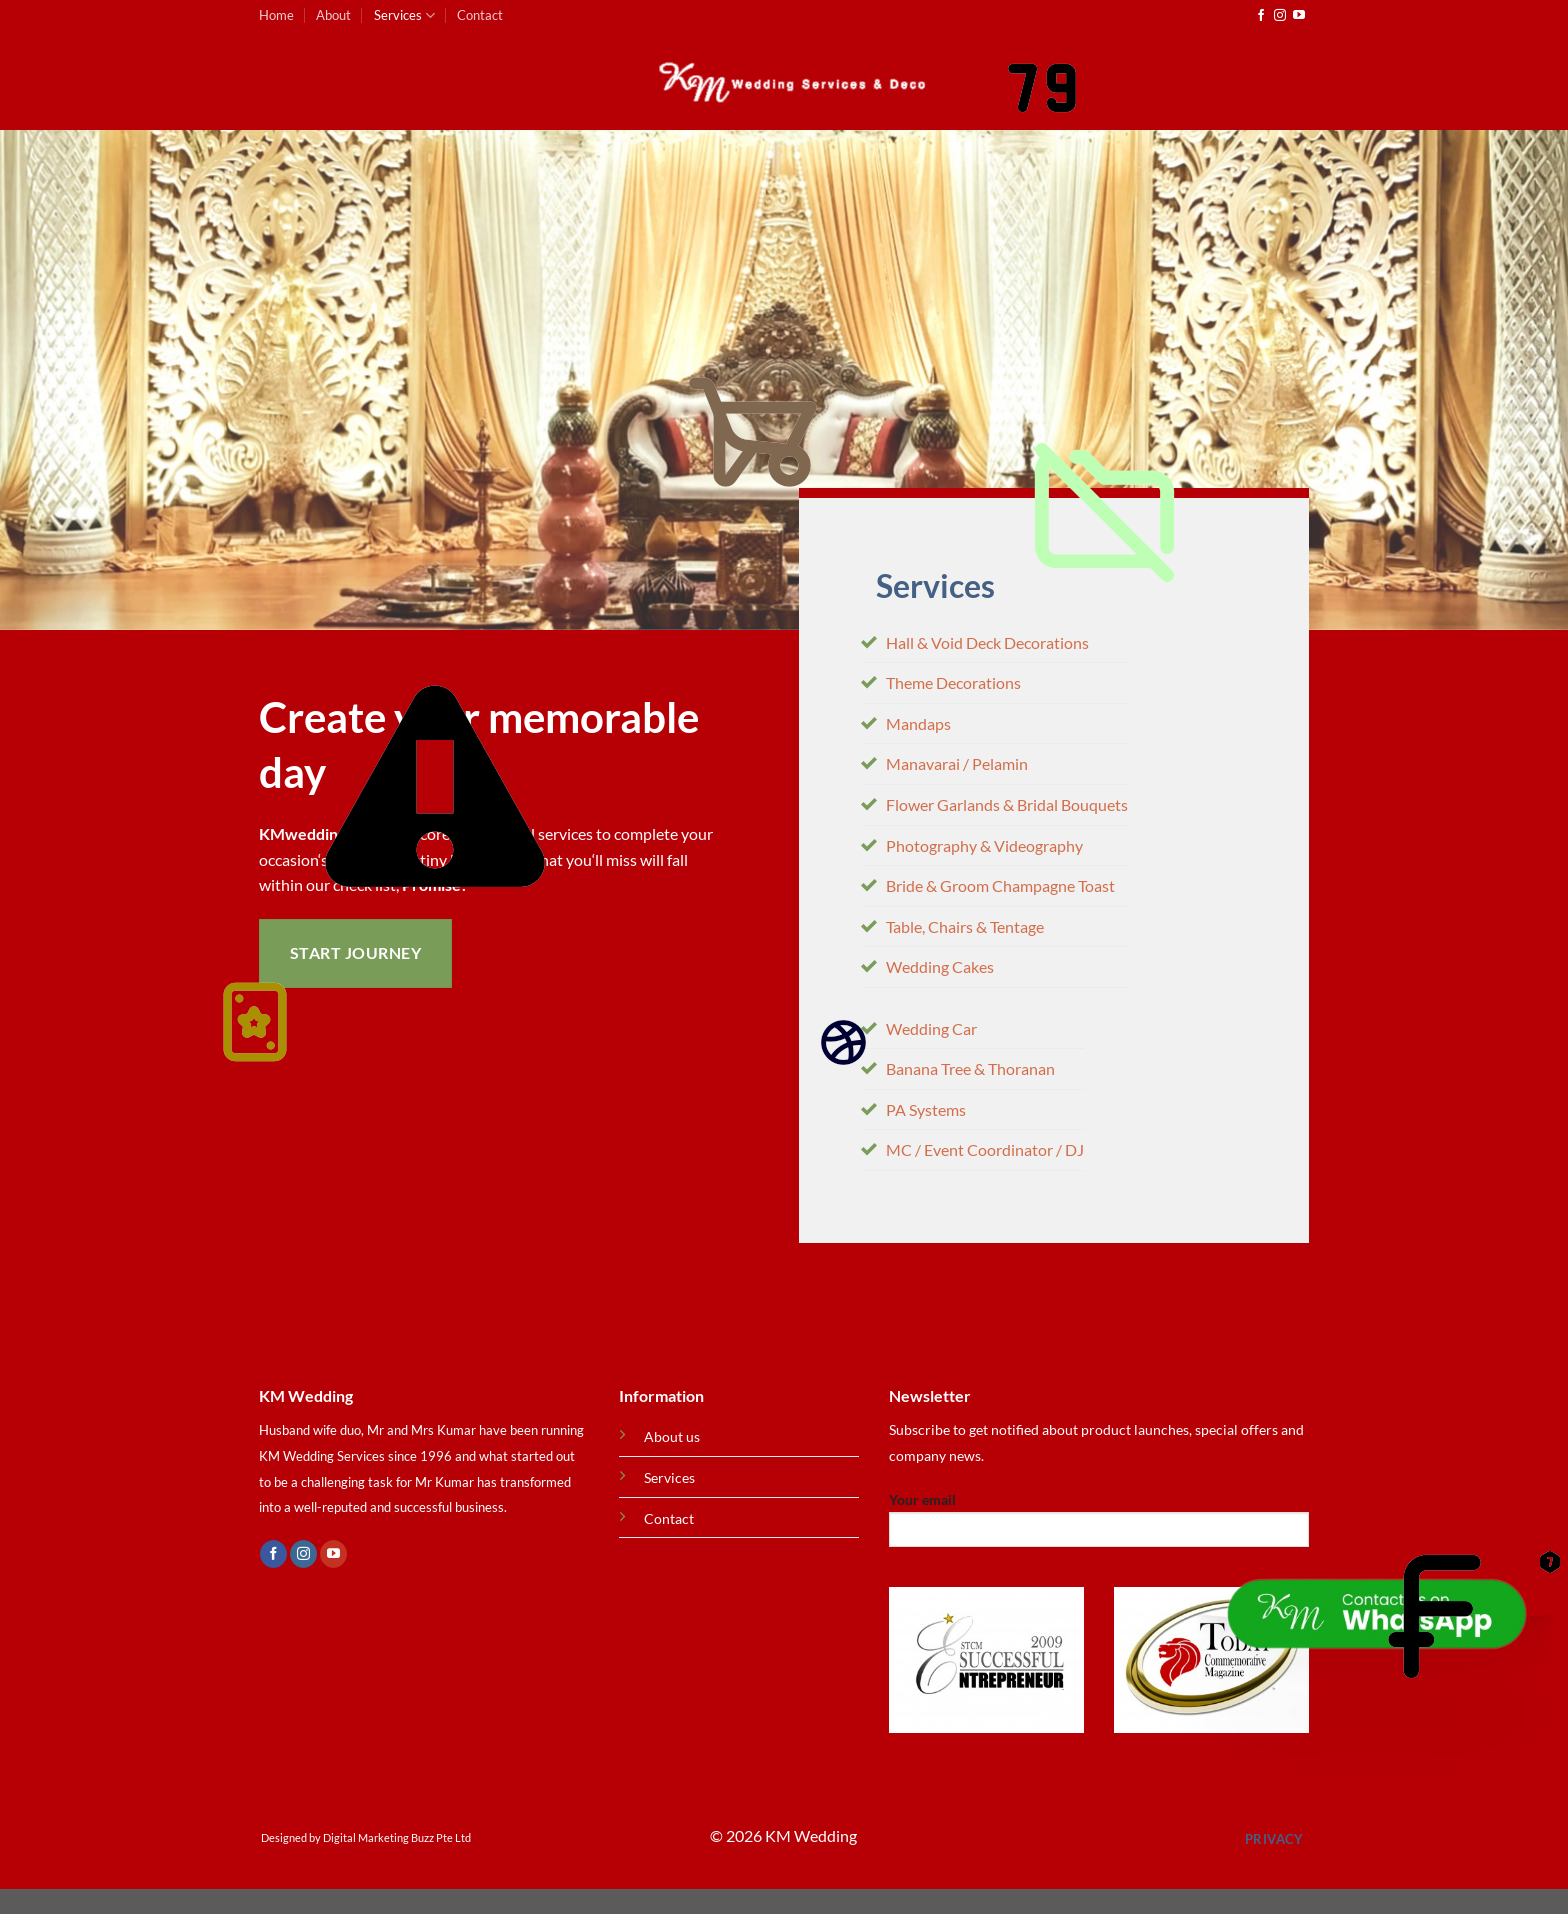 The image size is (1568, 1914). What do you see at coordinates (1104, 512) in the screenshot?
I see `folder access is disabled or unavailable` at bounding box center [1104, 512].